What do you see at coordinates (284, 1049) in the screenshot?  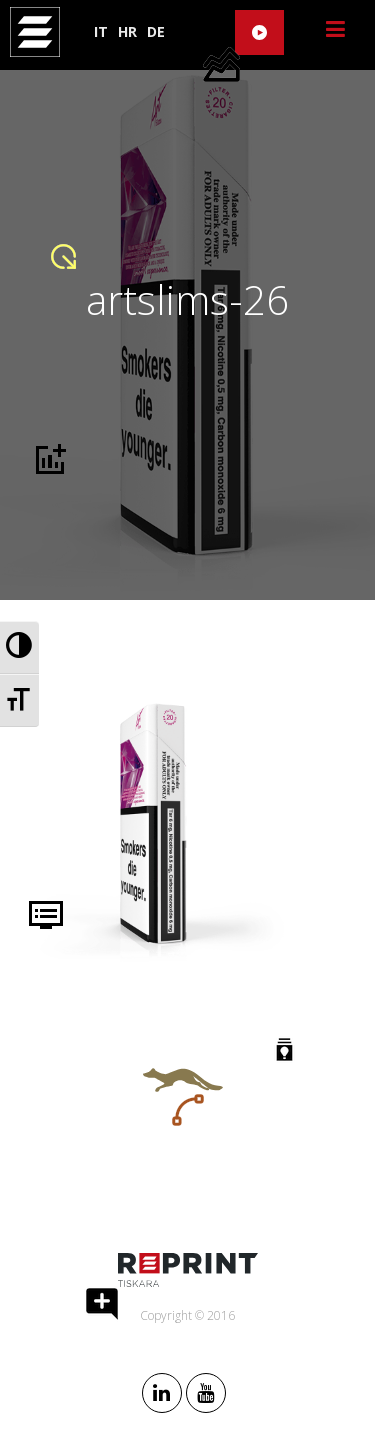 I see `run batch predictions or bulk AI processing` at bounding box center [284, 1049].